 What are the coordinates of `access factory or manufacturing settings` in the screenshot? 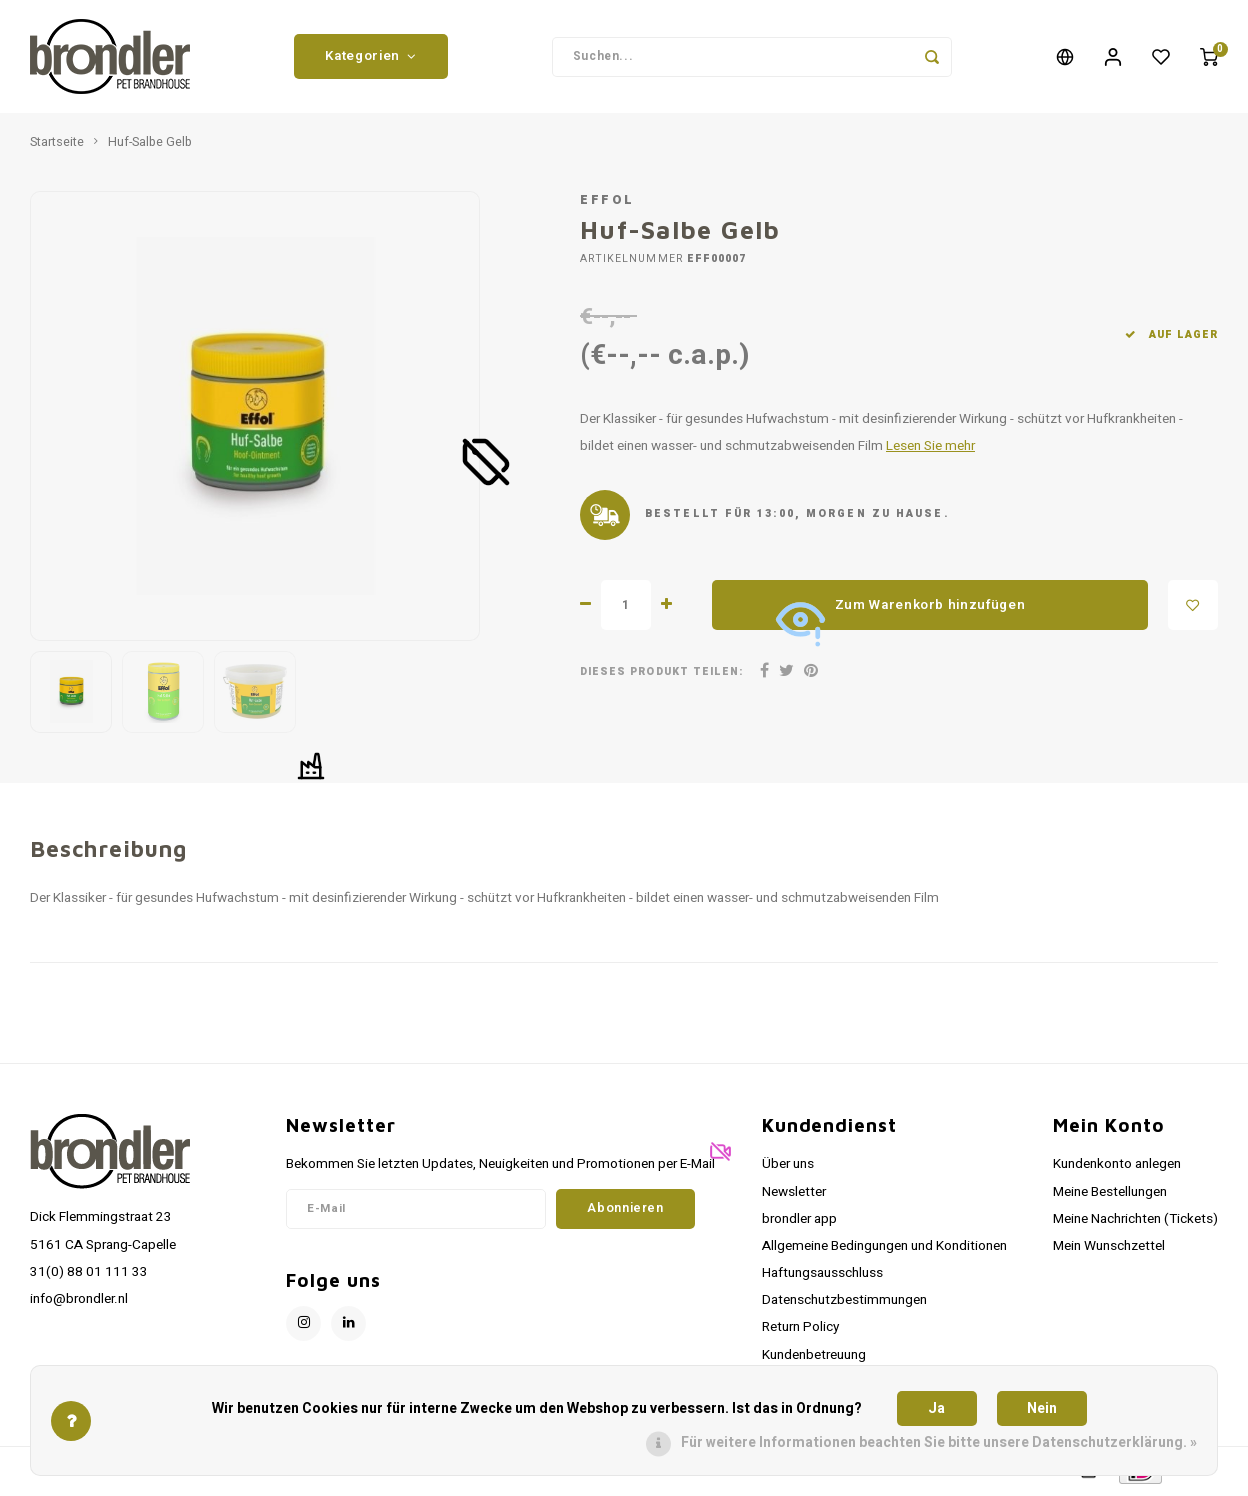 It's located at (311, 766).